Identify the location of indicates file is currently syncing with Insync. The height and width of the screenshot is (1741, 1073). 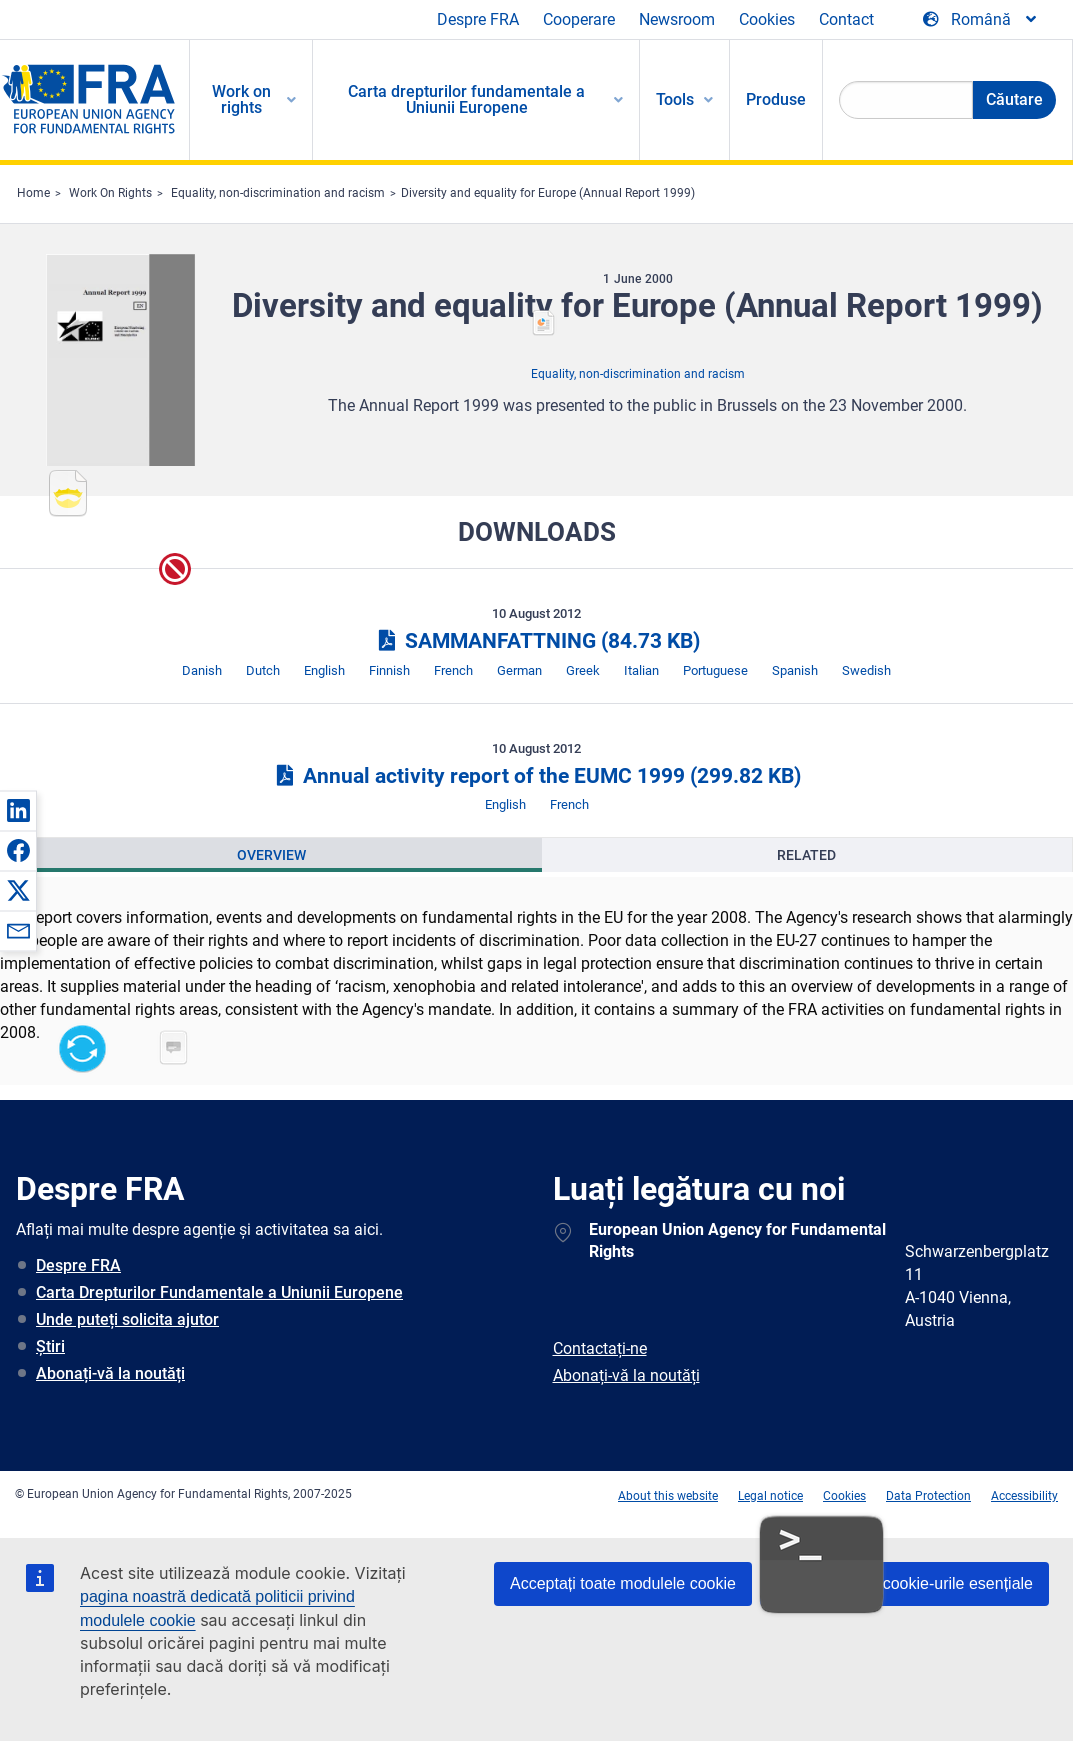
(82, 1048).